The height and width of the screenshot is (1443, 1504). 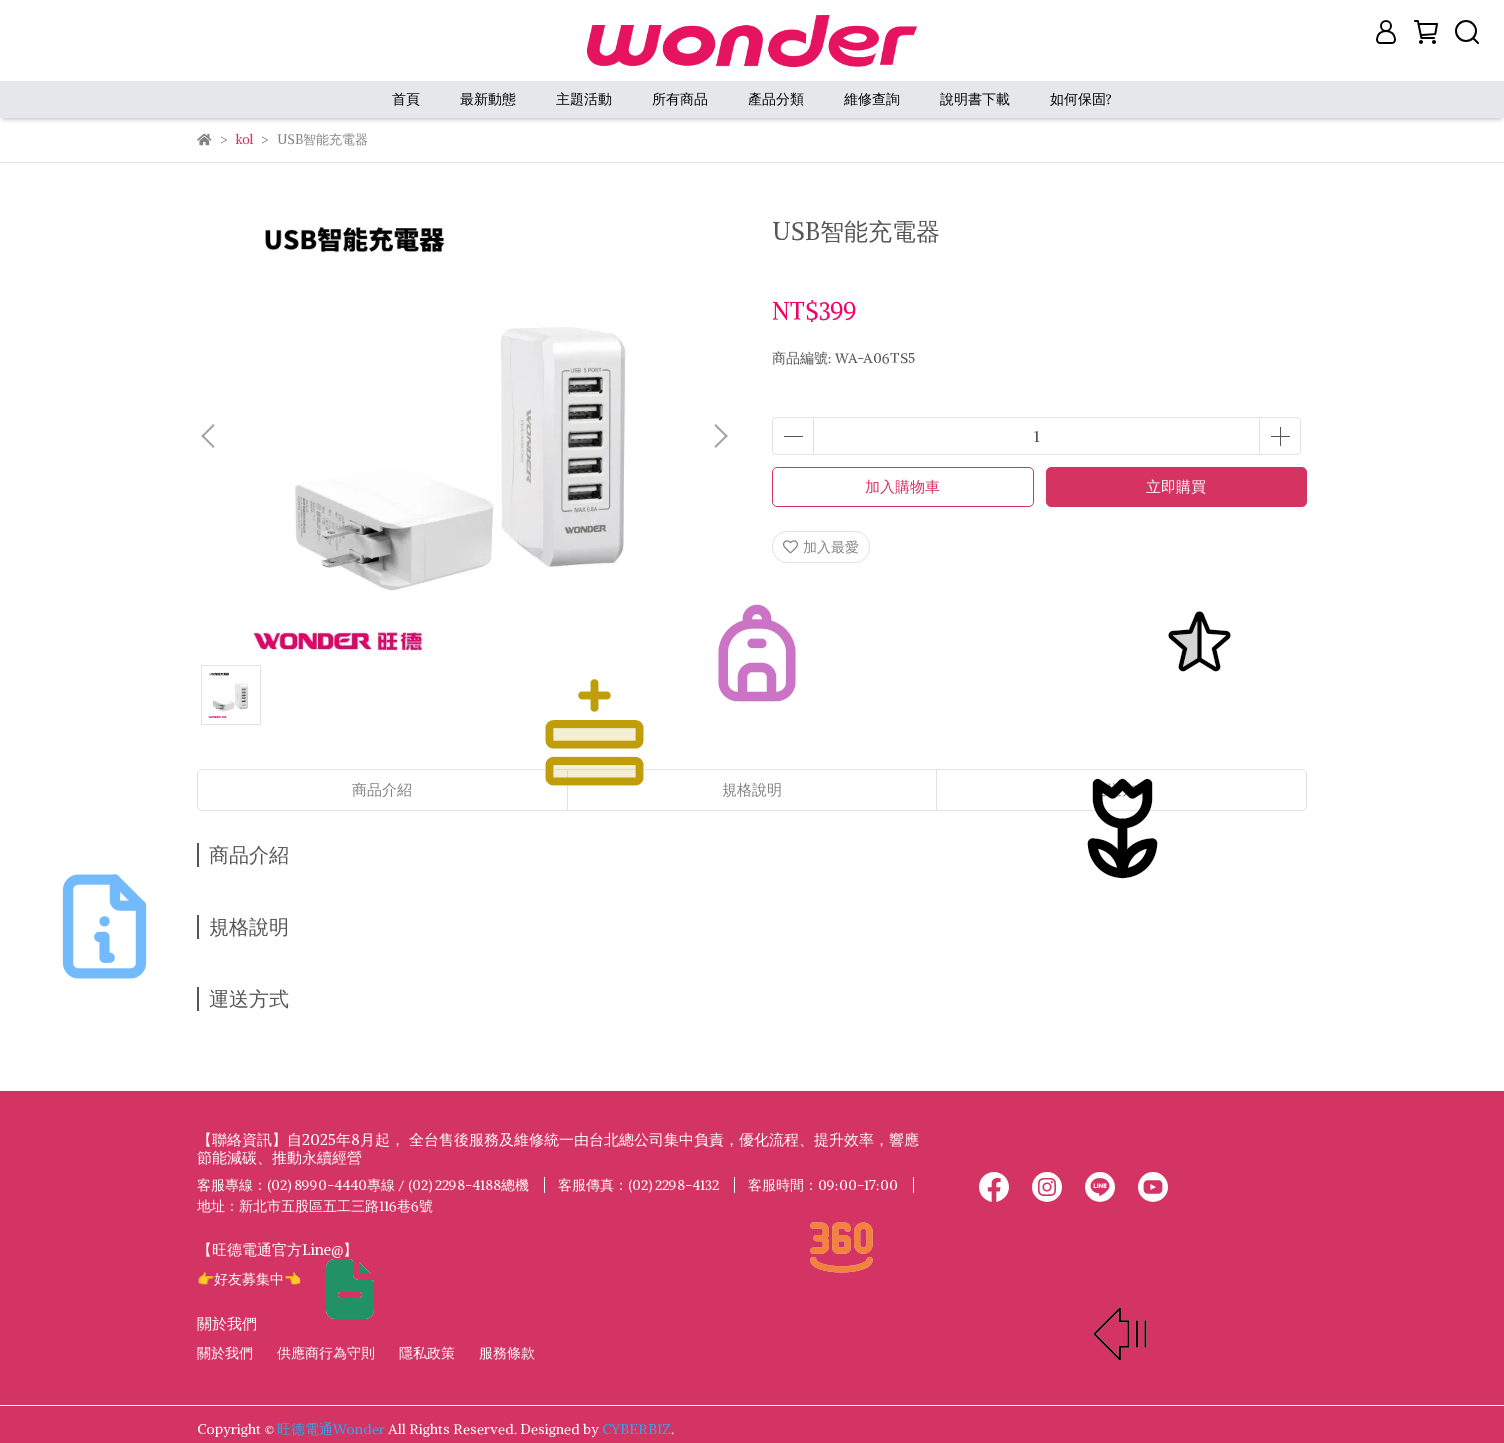 I want to click on remove a file or document, so click(x=350, y=1289).